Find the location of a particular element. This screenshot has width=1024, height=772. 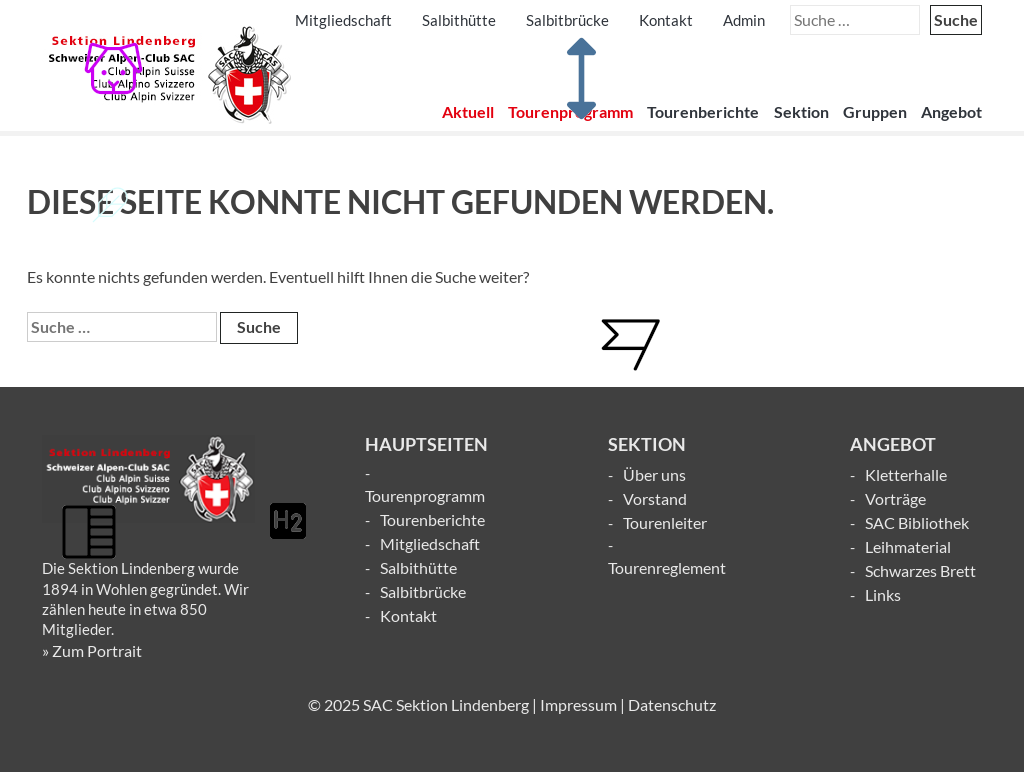

compose a new post or message is located at coordinates (109, 205).